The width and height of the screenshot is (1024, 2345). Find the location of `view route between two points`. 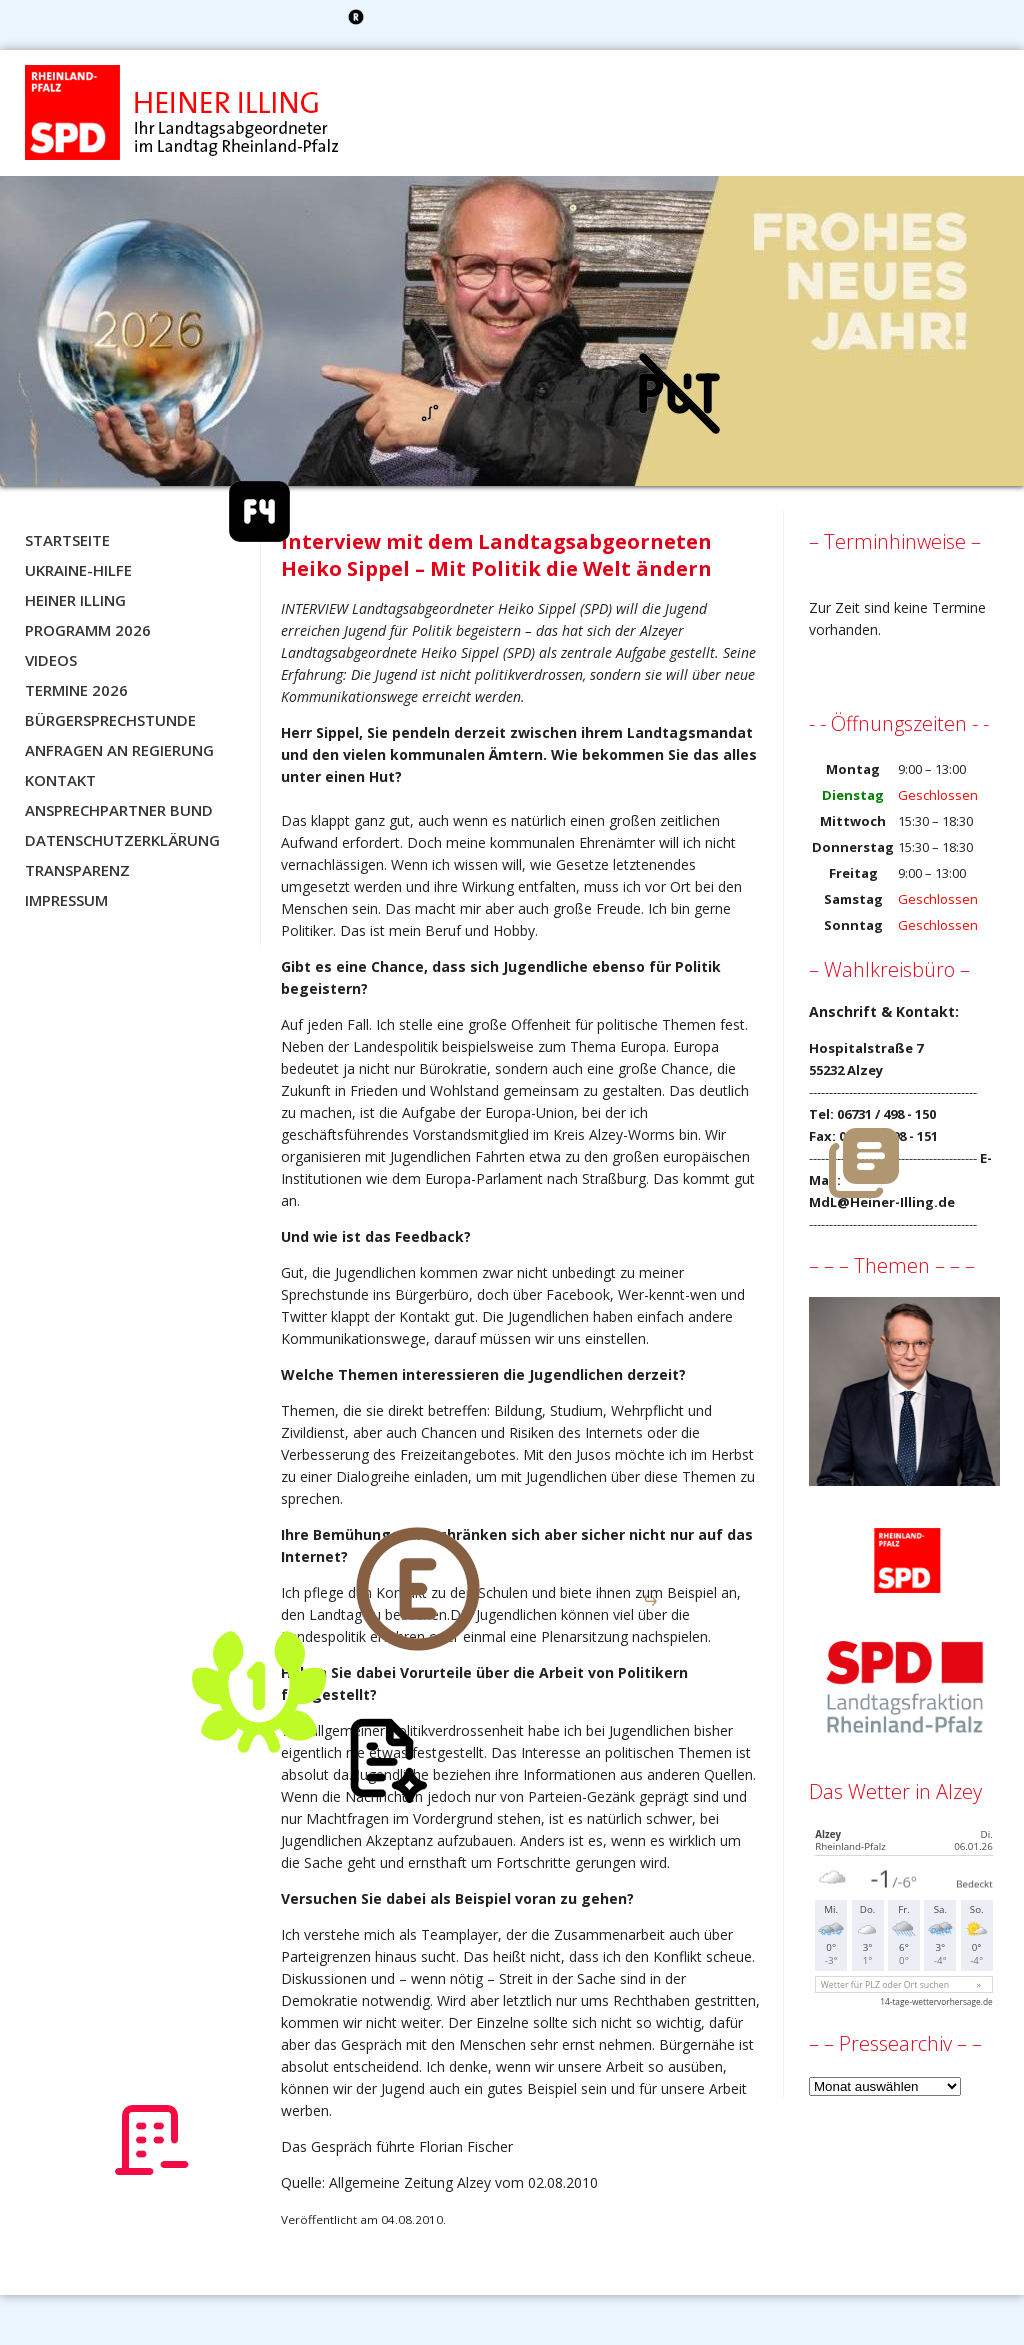

view route between two points is located at coordinates (430, 413).